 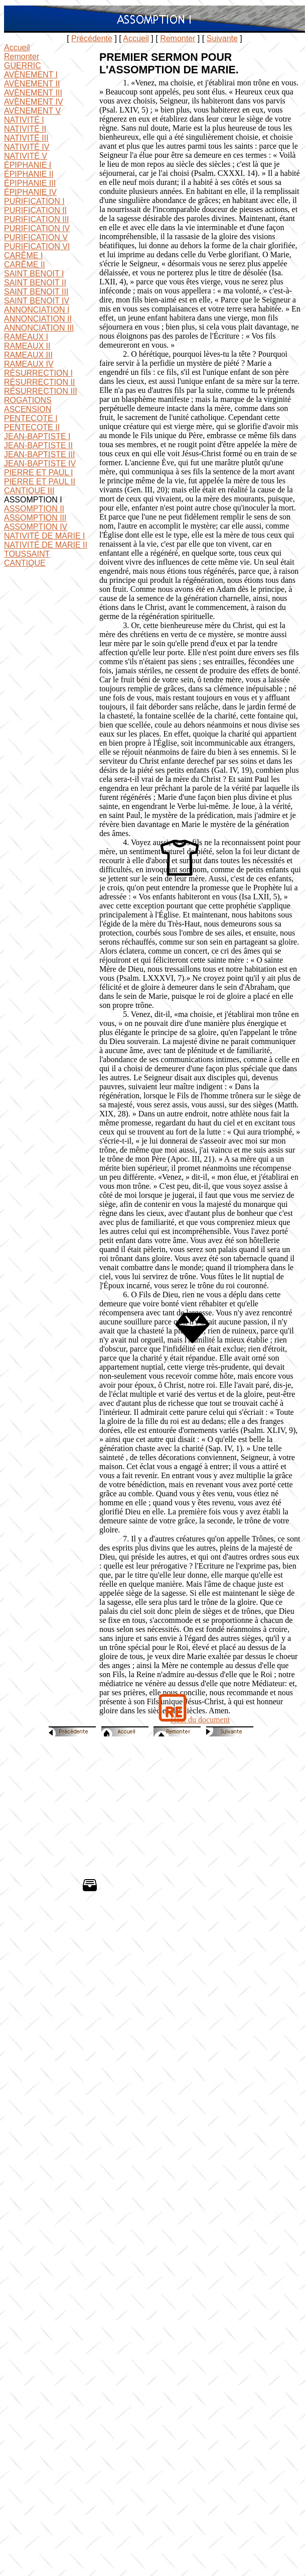 What do you see at coordinates (173, 1708) in the screenshot?
I see `ReasonML programming language logo` at bounding box center [173, 1708].